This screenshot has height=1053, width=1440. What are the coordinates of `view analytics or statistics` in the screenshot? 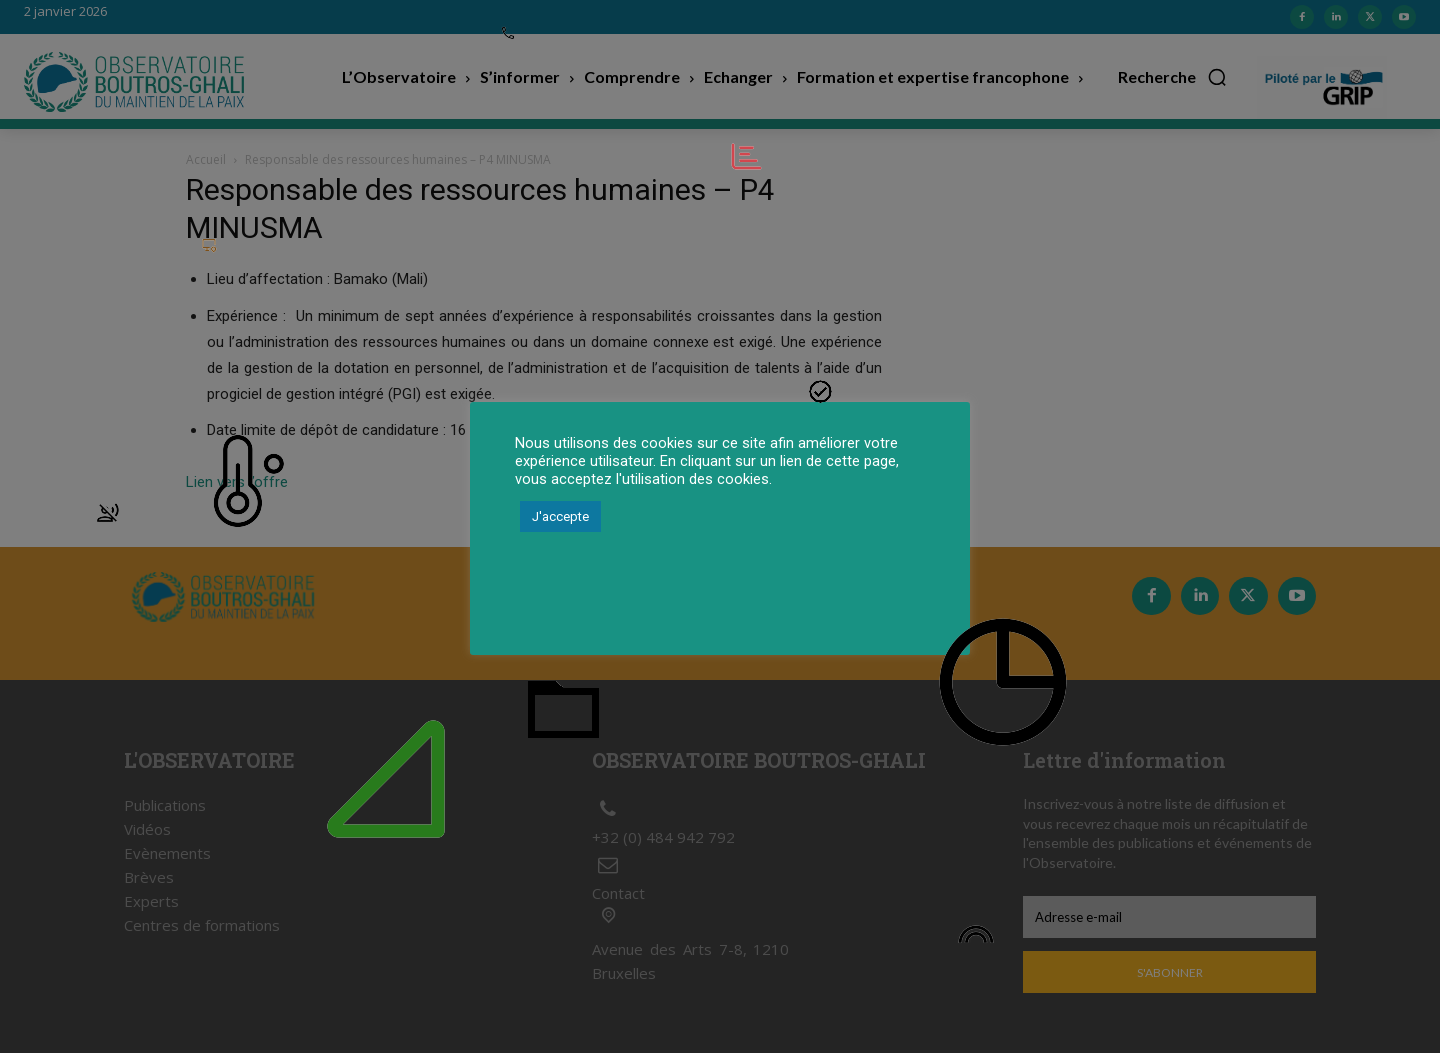 It's located at (746, 156).